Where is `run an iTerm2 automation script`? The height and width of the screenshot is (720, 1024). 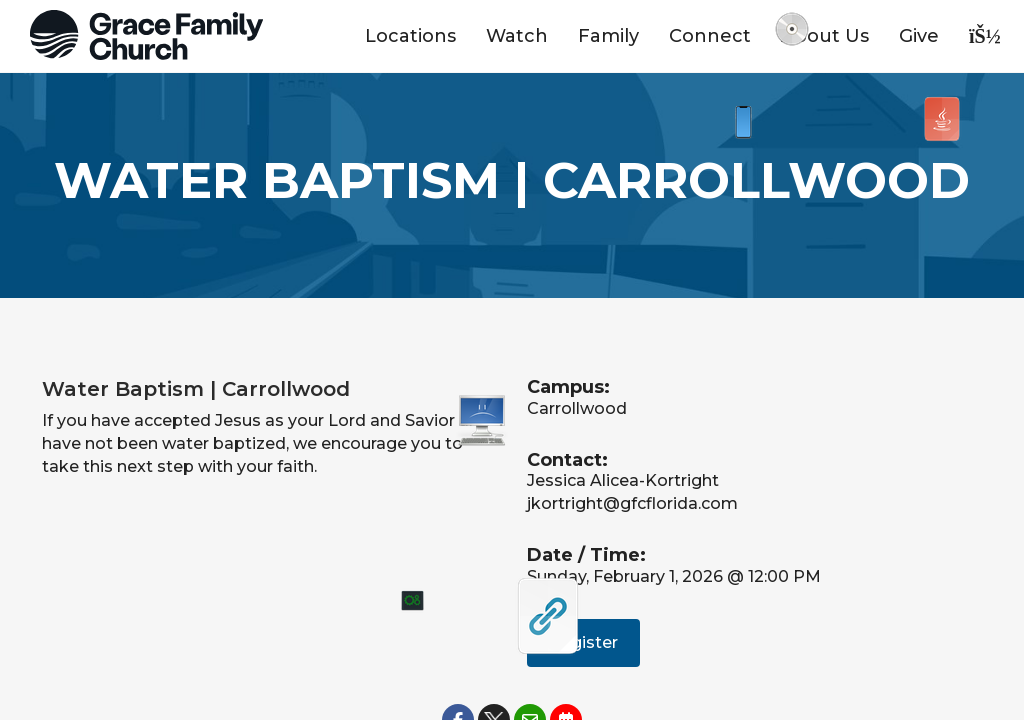 run an iTerm2 automation script is located at coordinates (412, 600).